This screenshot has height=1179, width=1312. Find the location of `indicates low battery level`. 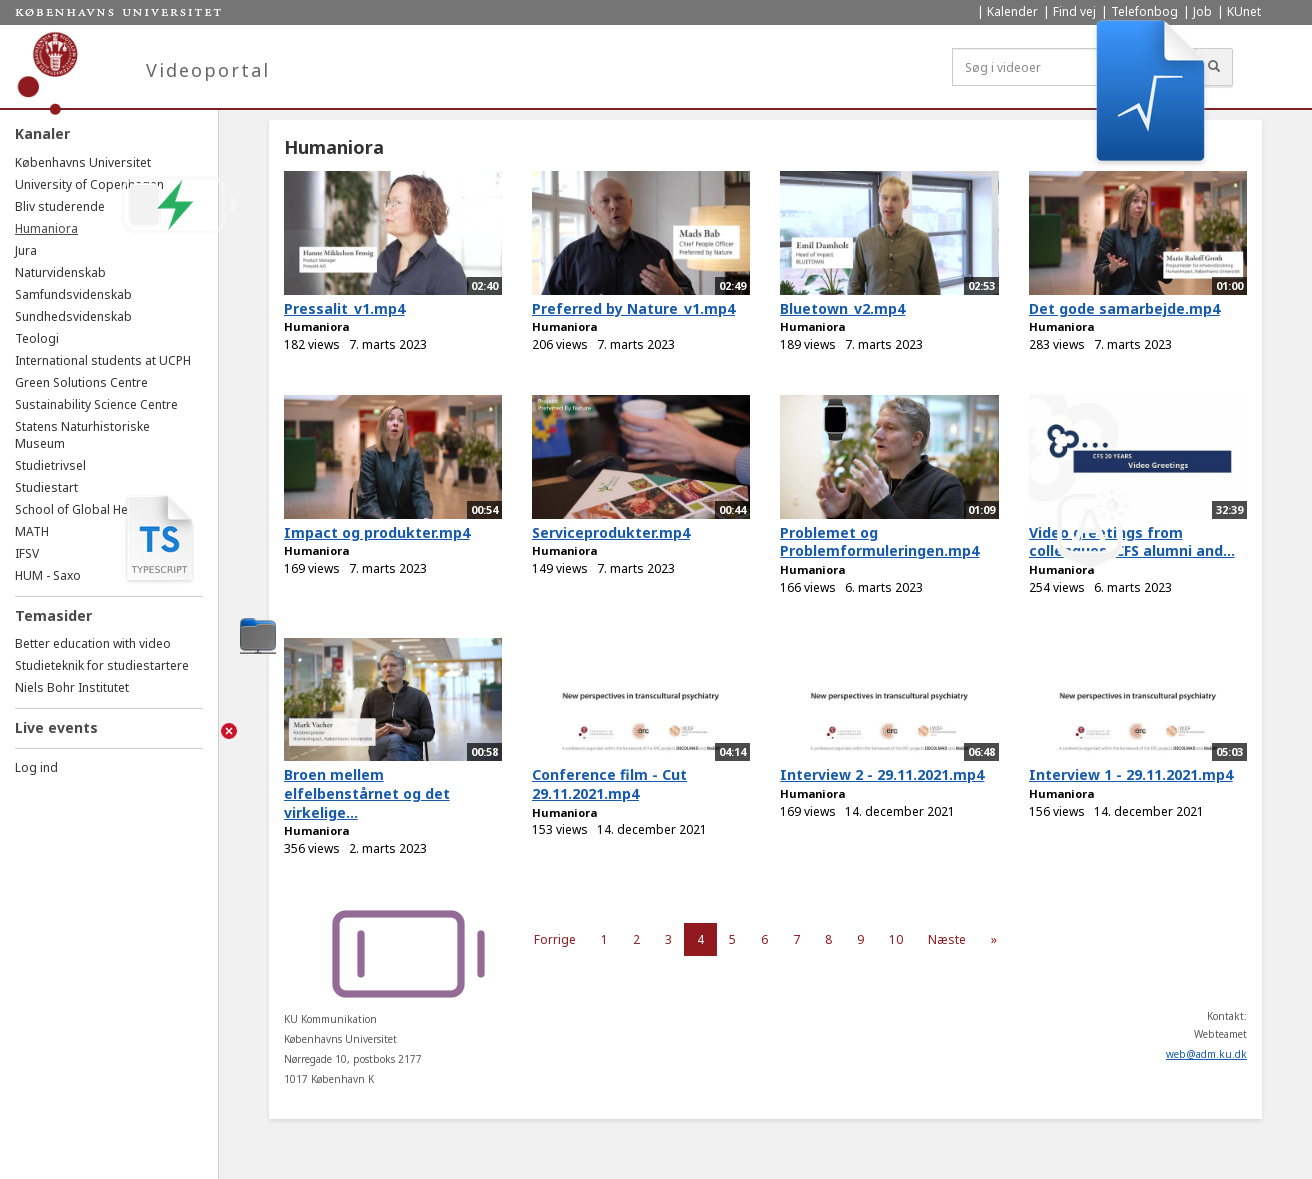

indicates low battery level is located at coordinates (406, 954).